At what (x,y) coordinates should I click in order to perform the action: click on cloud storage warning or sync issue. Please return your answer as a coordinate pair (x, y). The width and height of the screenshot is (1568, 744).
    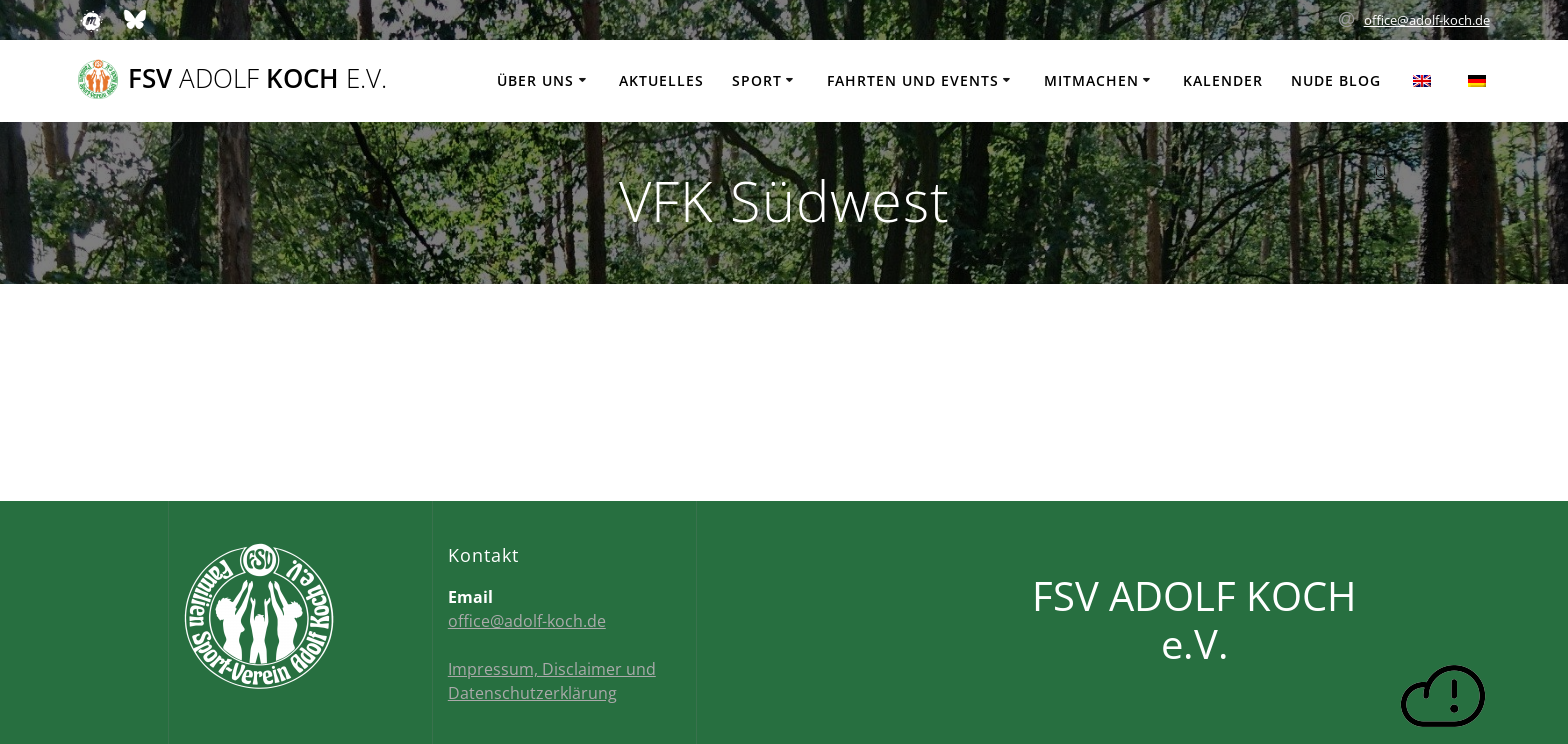
    Looking at the image, I should click on (1443, 696).